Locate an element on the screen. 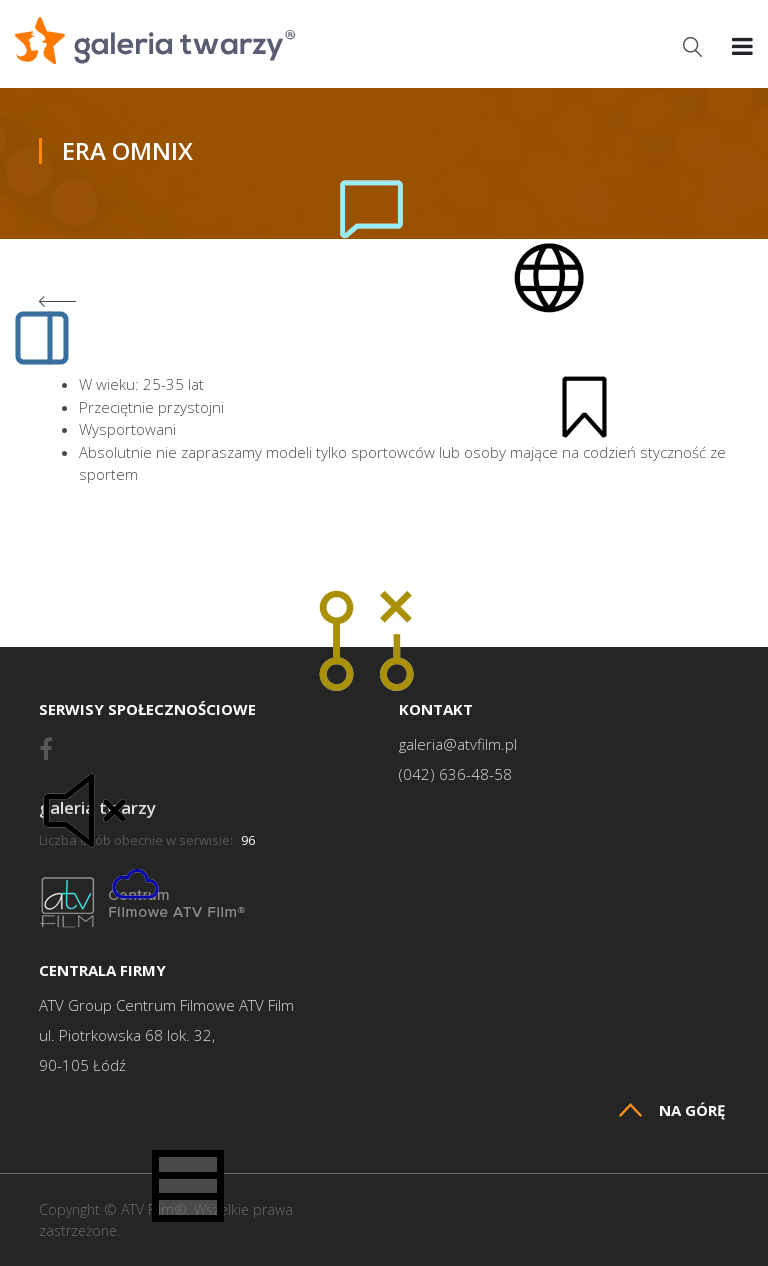 The height and width of the screenshot is (1266, 768). mute audio is located at coordinates (80, 810).